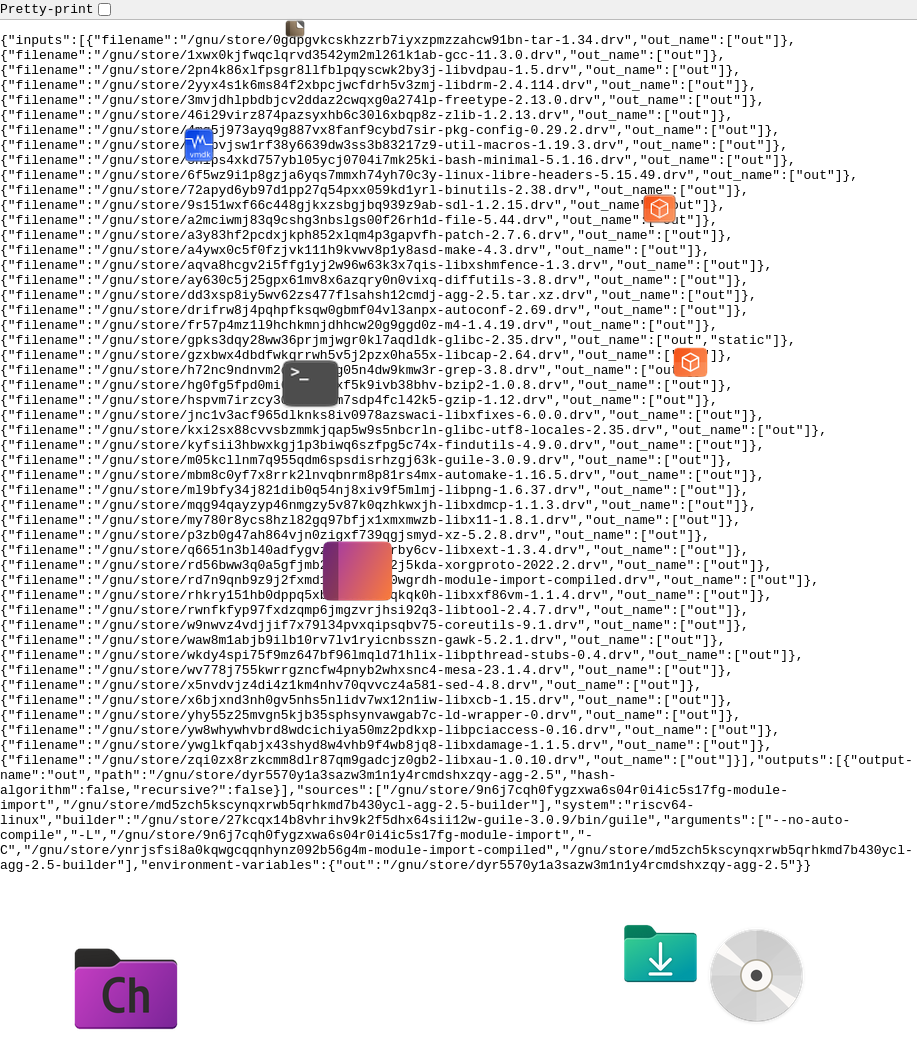 The height and width of the screenshot is (1054, 917). What do you see at coordinates (199, 145) in the screenshot?
I see `a virtualbox virtual machine disk file` at bounding box center [199, 145].